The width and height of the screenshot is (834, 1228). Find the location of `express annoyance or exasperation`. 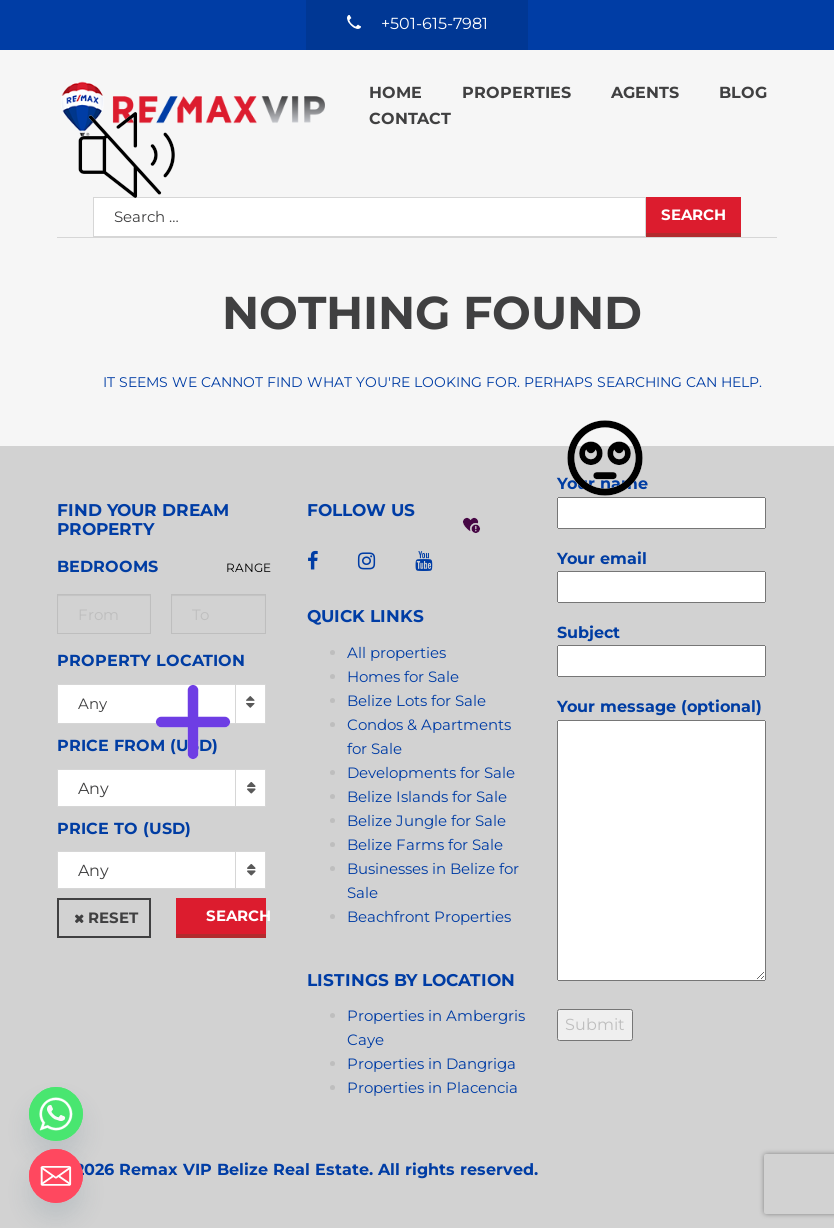

express annoyance or exasperation is located at coordinates (605, 458).